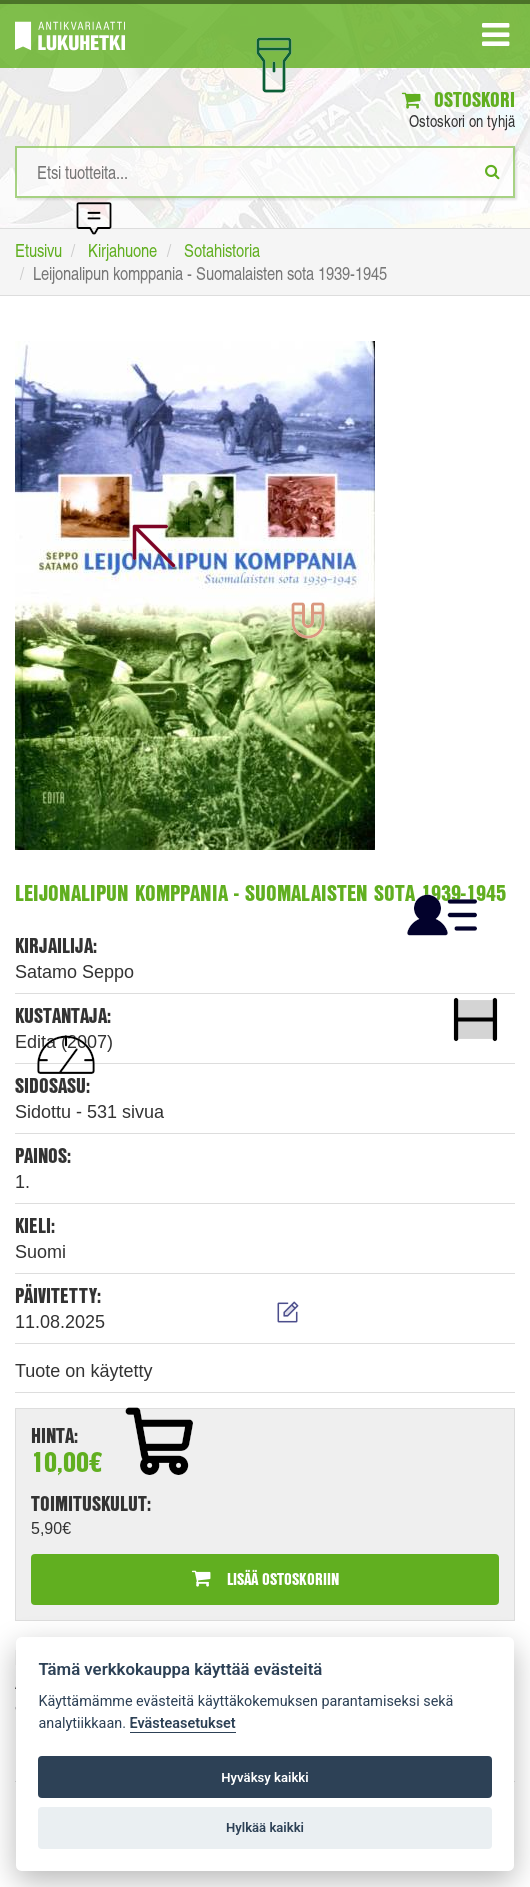 Image resolution: width=530 pixels, height=1887 pixels. What do you see at coordinates (475, 1019) in the screenshot?
I see `format text as a heading` at bounding box center [475, 1019].